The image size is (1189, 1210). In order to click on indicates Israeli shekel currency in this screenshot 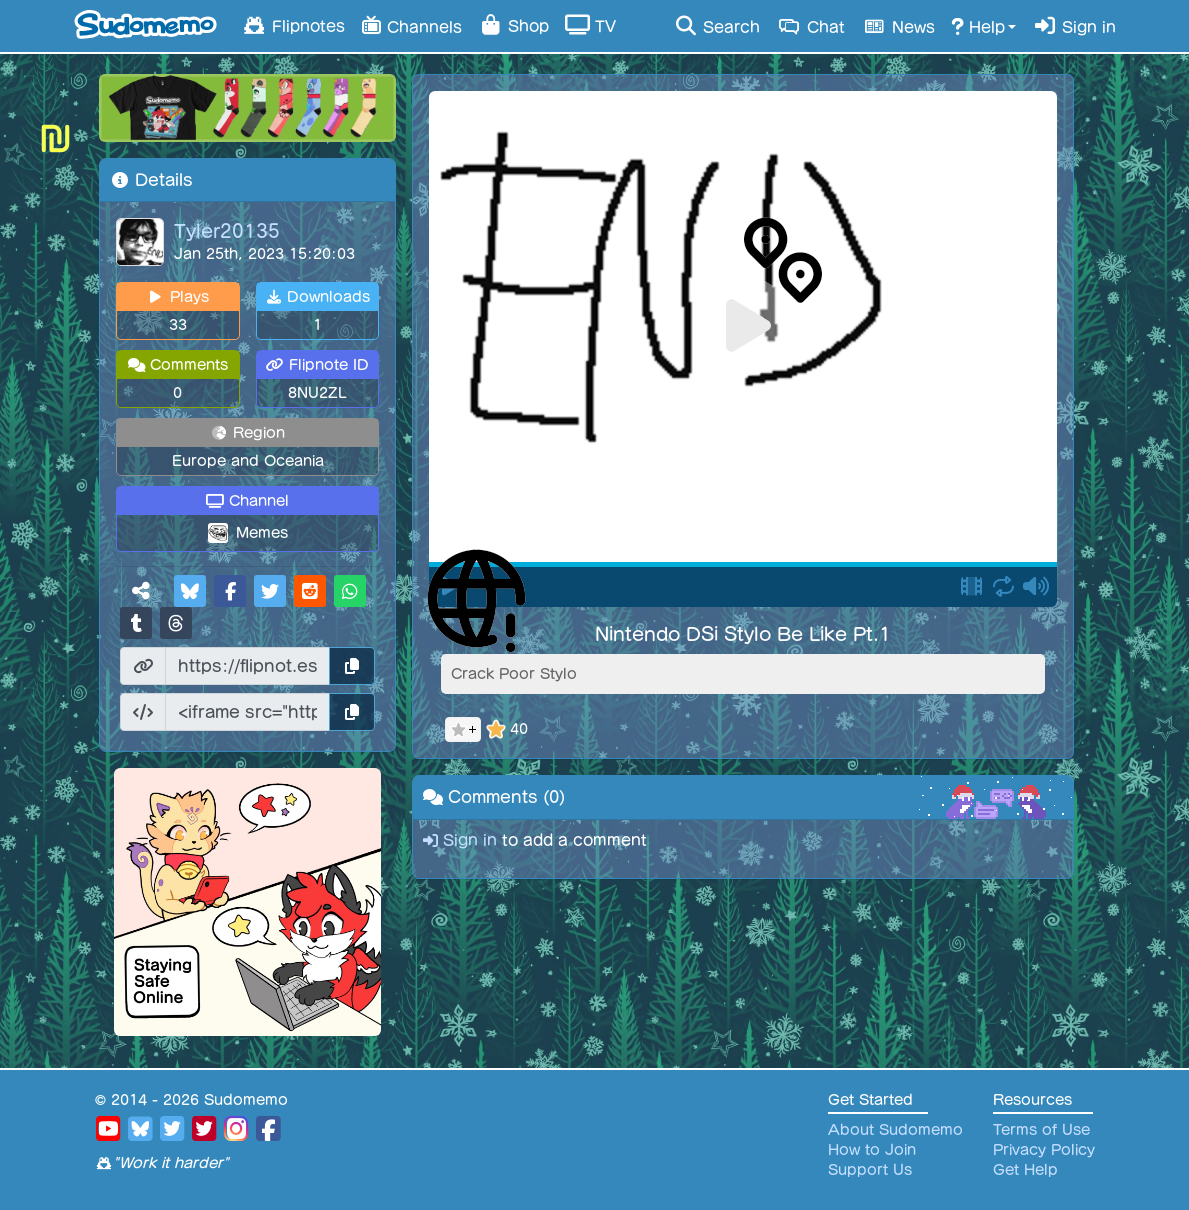, I will do `click(55, 138)`.